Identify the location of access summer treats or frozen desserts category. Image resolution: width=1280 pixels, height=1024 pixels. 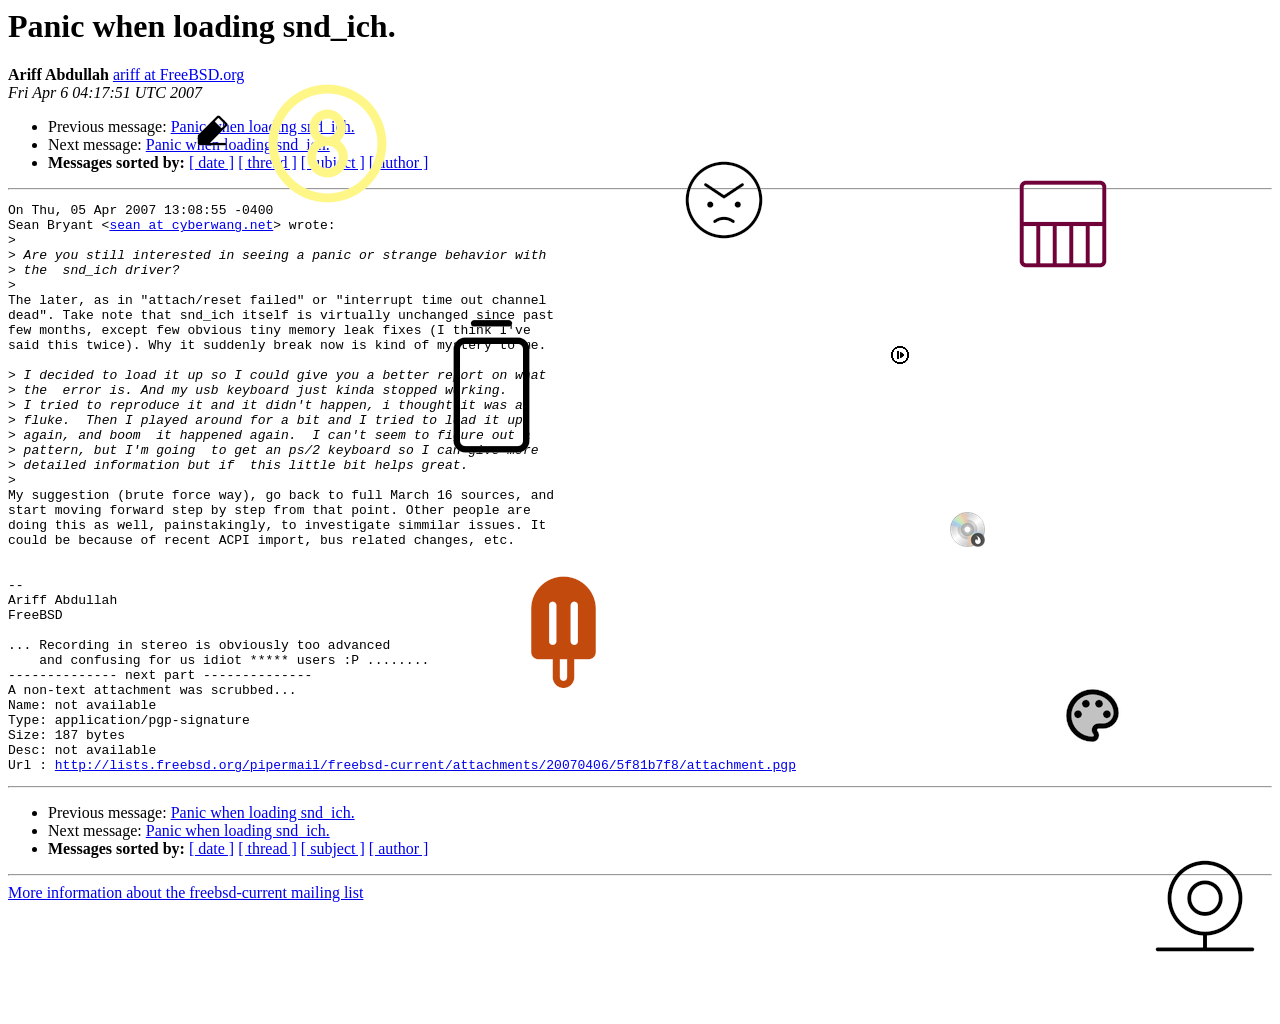
(563, 630).